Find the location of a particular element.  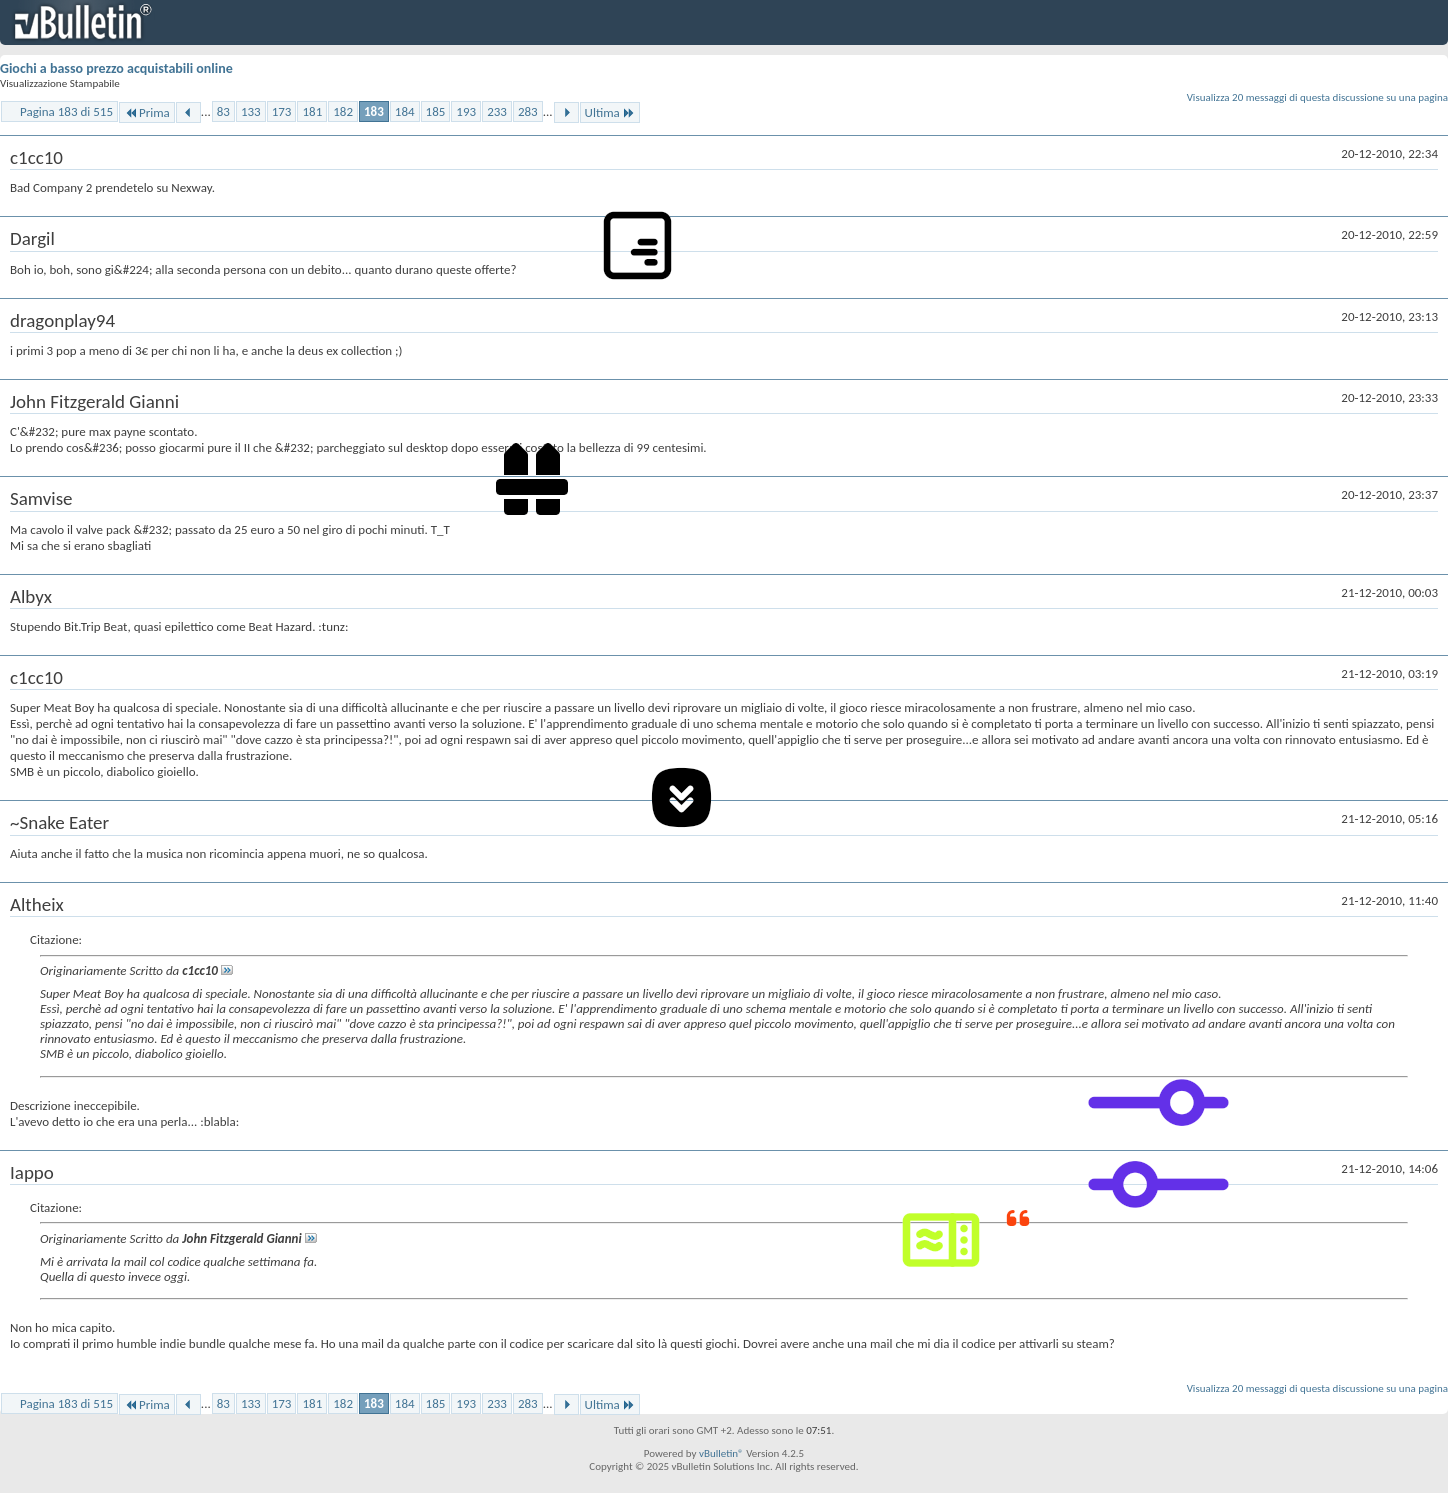

open settings or preferences is located at coordinates (1158, 1143).